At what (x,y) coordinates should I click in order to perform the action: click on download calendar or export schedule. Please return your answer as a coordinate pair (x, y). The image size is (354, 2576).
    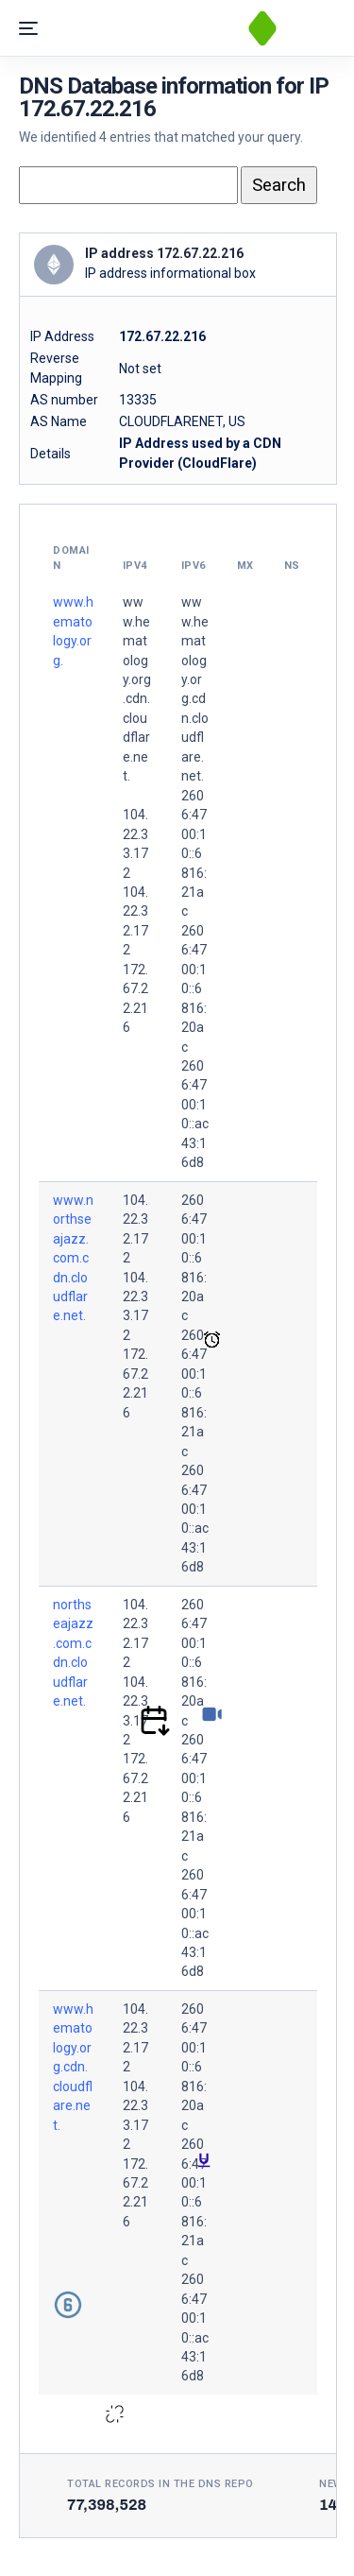
    Looking at the image, I should click on (154, 1720).